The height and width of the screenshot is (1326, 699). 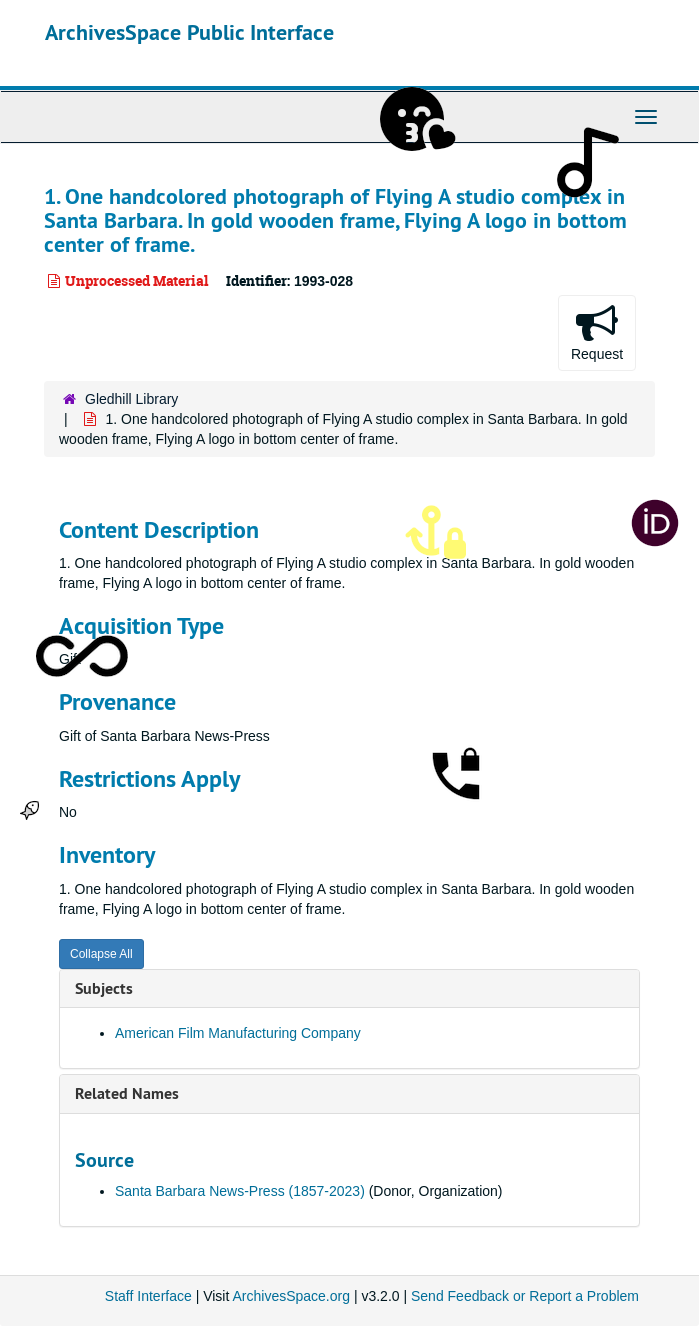 I want to click on link to ORCID researcher profile, so click(x=655, y=523).